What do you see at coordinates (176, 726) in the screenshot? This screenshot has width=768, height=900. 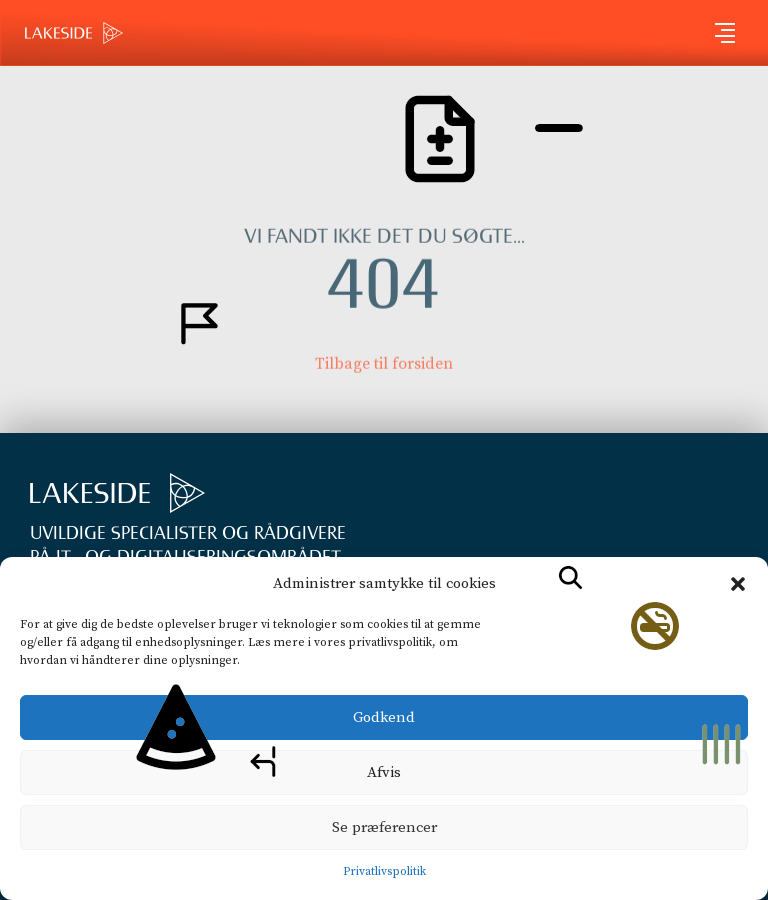 I see `order pizza or food delivery` at bounding box center [176, 726].